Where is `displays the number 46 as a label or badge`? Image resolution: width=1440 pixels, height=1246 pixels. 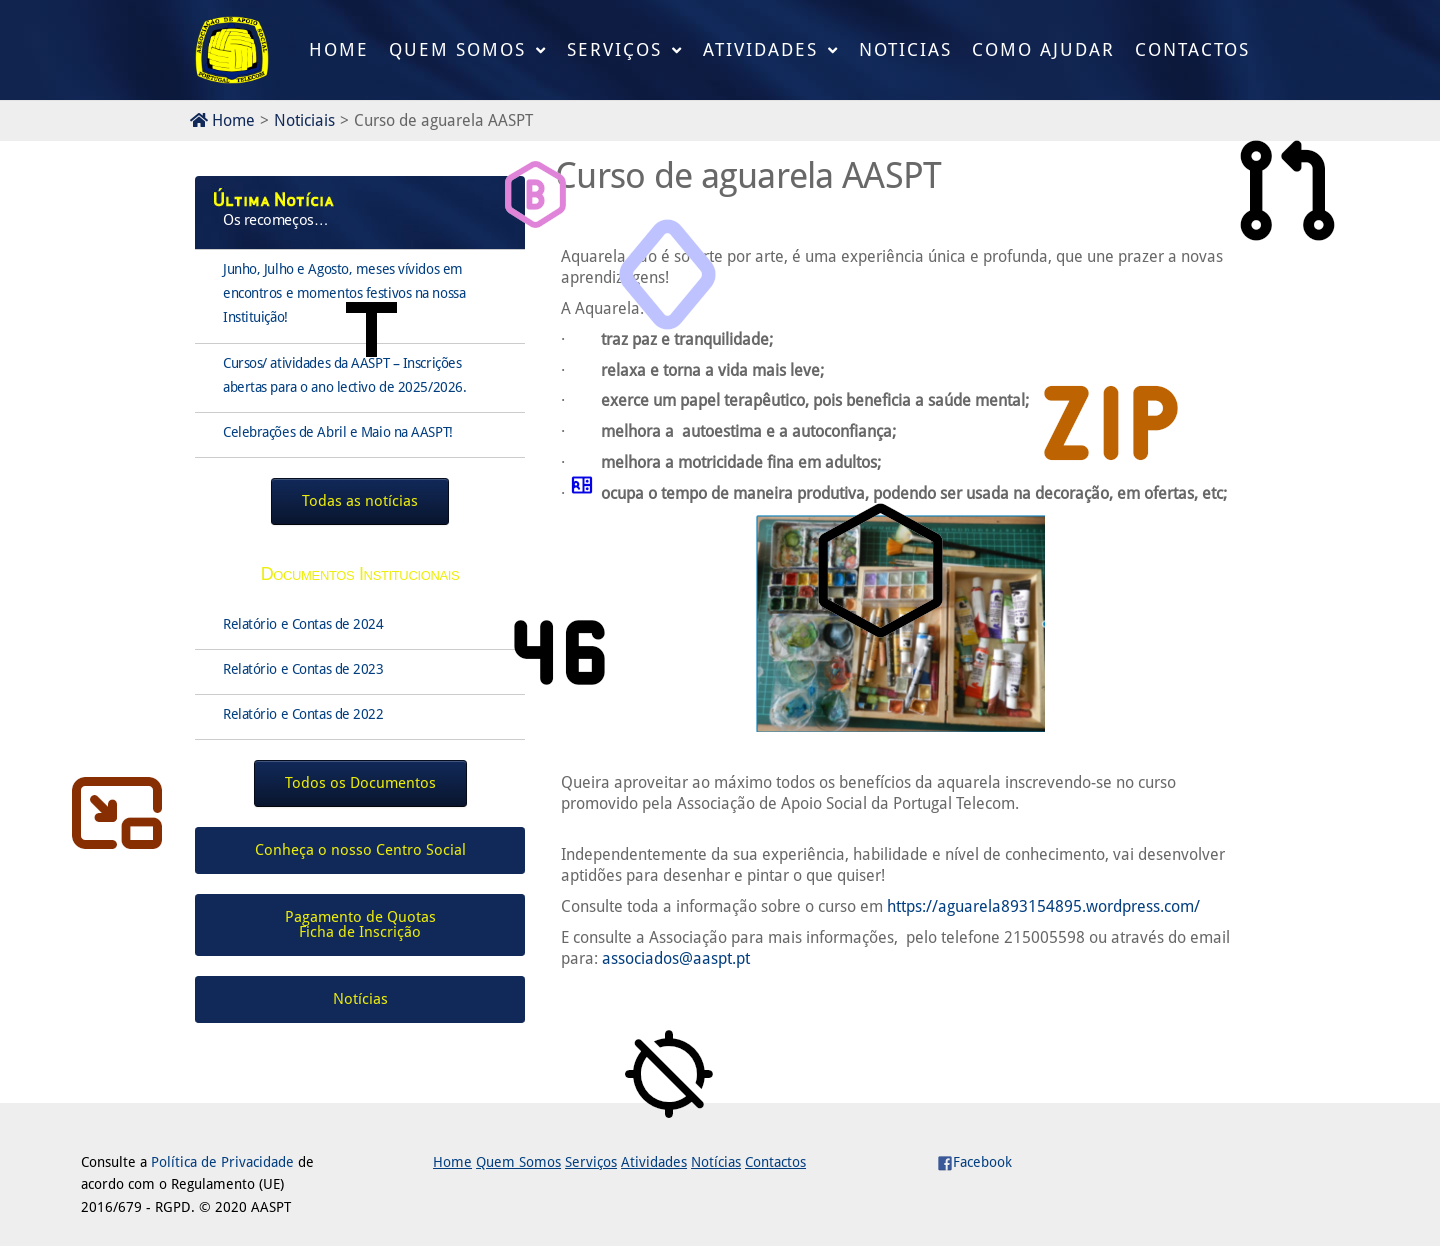 displays the number 46 as a label or badge is located at coordinates (559, 652).